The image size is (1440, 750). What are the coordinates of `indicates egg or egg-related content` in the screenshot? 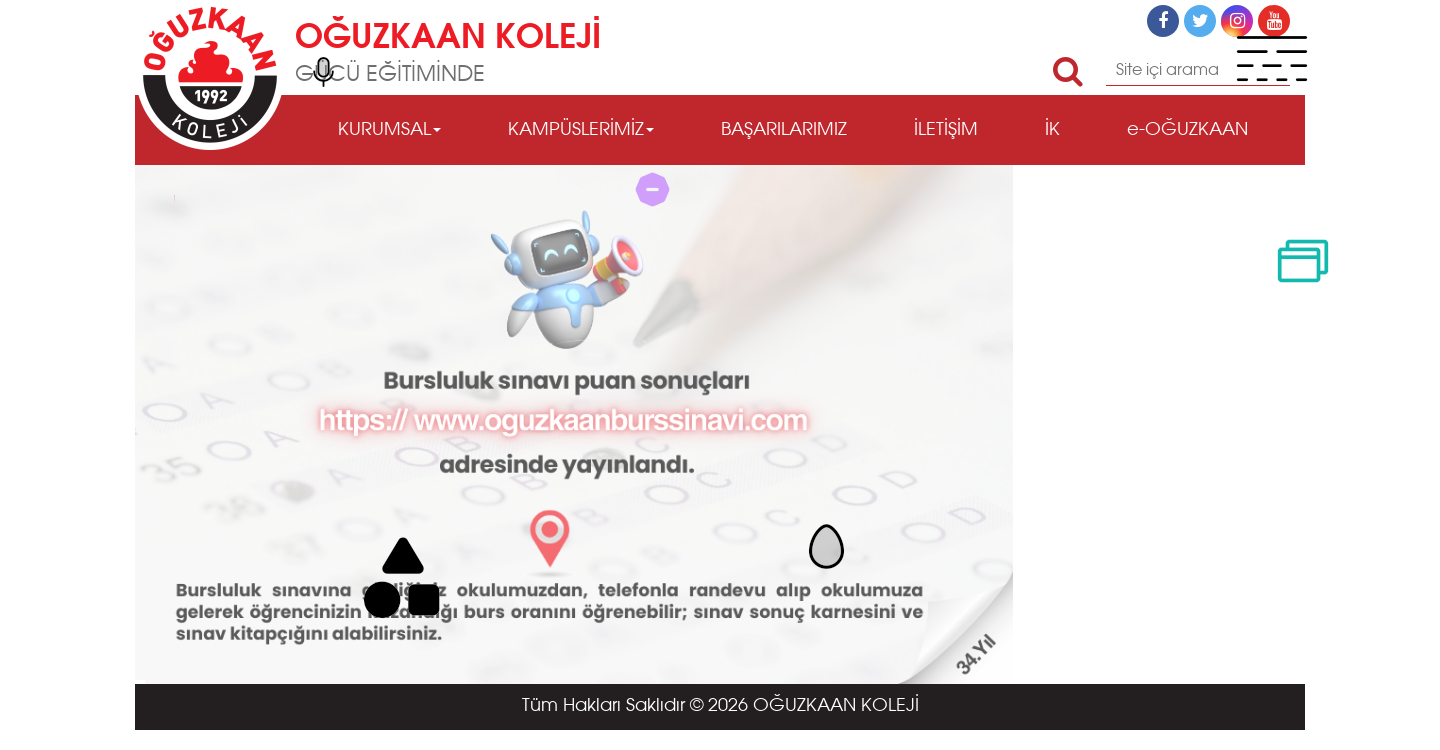 It's located at (826, 546).